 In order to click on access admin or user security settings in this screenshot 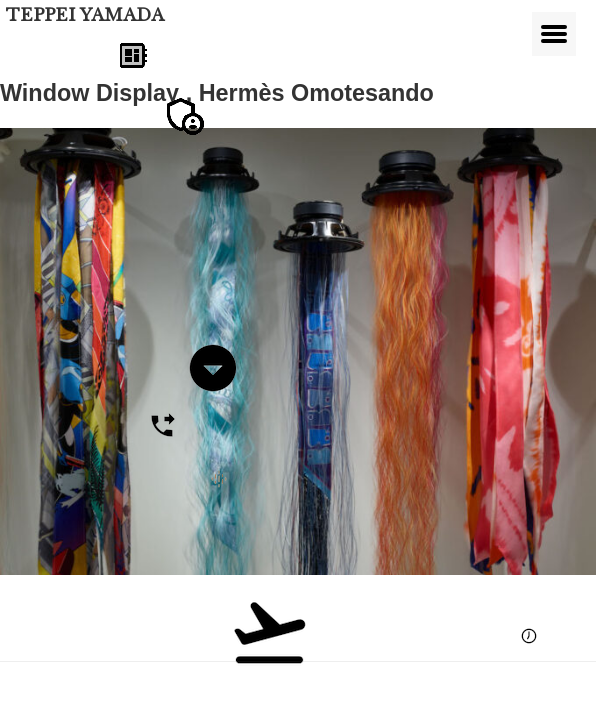, I will do `click(183, 114)`.